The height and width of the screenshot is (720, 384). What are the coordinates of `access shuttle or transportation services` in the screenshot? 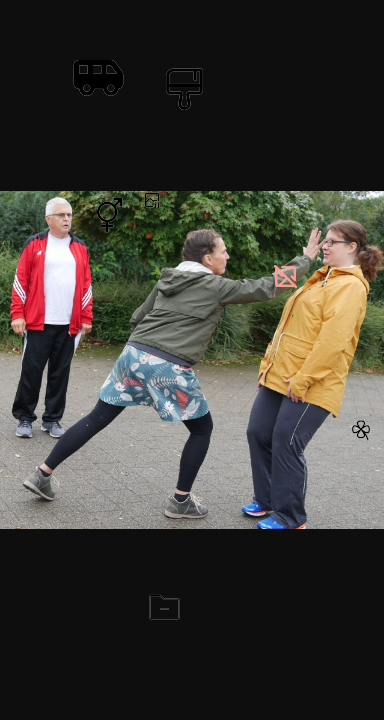 It's located at (98, 76).